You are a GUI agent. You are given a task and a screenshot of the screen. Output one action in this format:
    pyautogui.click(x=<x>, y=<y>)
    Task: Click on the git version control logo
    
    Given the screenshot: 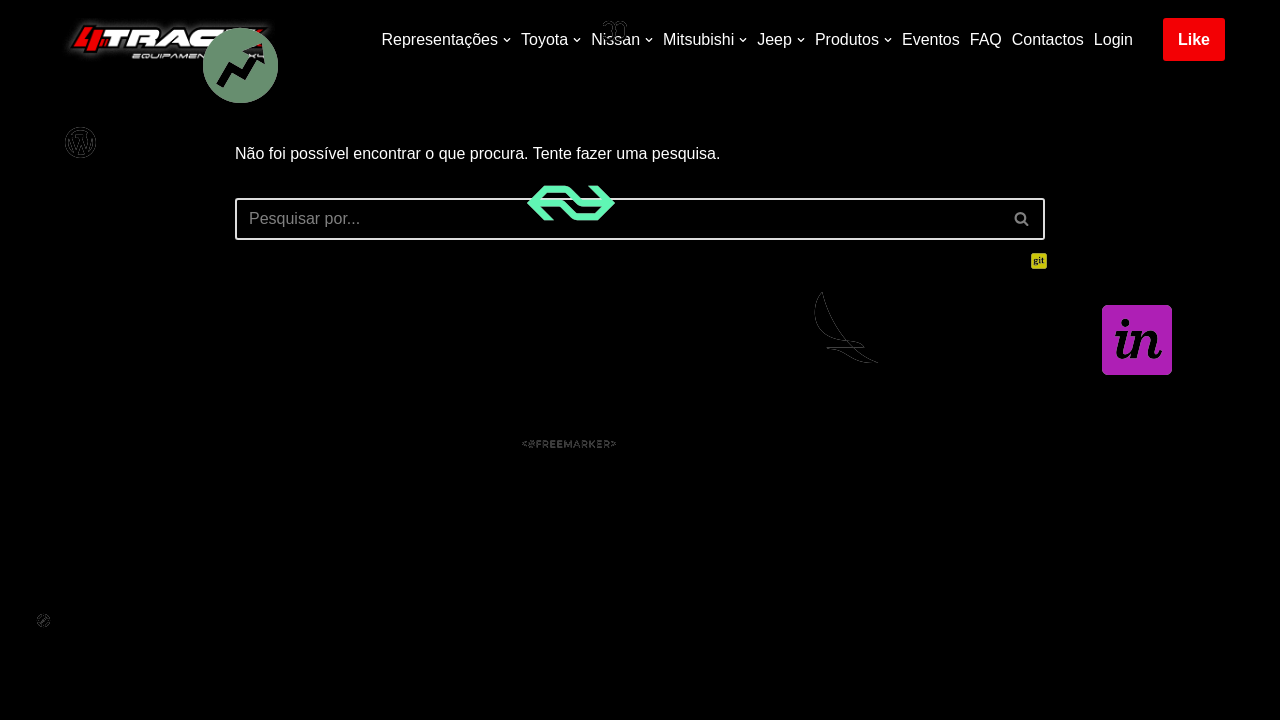 What is the action you would take?
    pyautogui.click(x=1039, y=261)
    